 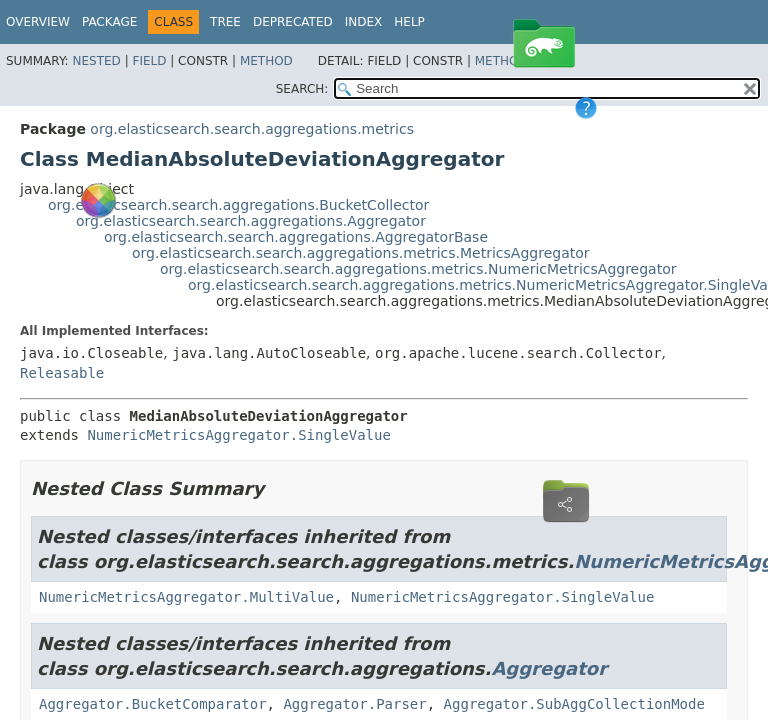 I want to click on access help documentation, so click(x=586, y=108).